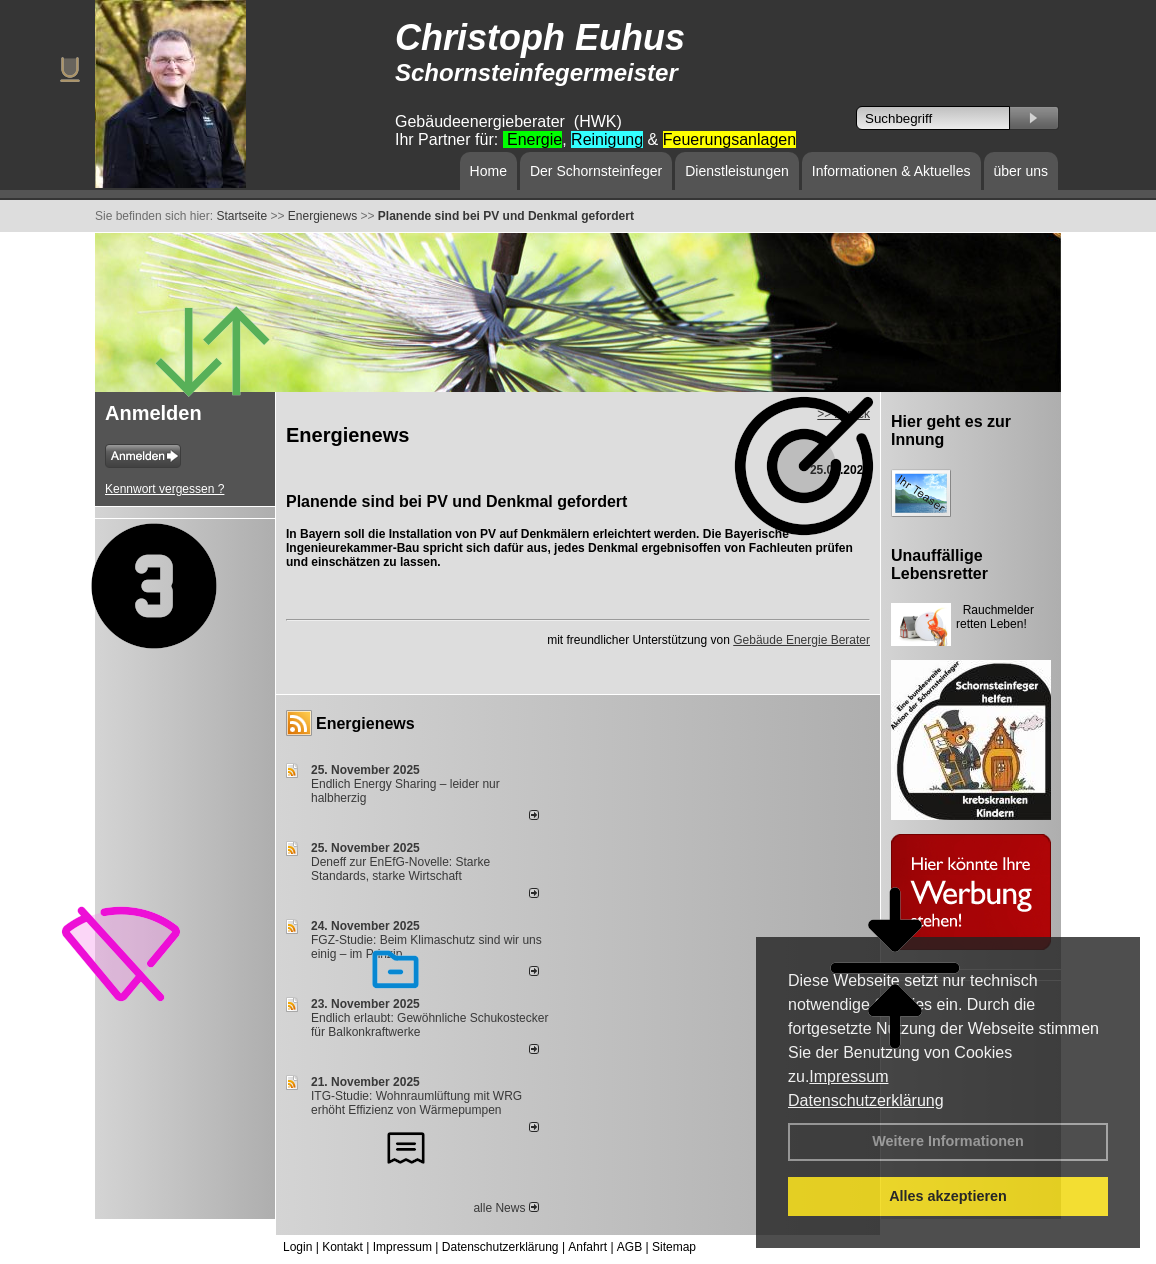  What do you see at coordinates (406, 1148) in the screenshot?
I see `view purchase receipt or transaction history` at bounding box center [406, 1148].